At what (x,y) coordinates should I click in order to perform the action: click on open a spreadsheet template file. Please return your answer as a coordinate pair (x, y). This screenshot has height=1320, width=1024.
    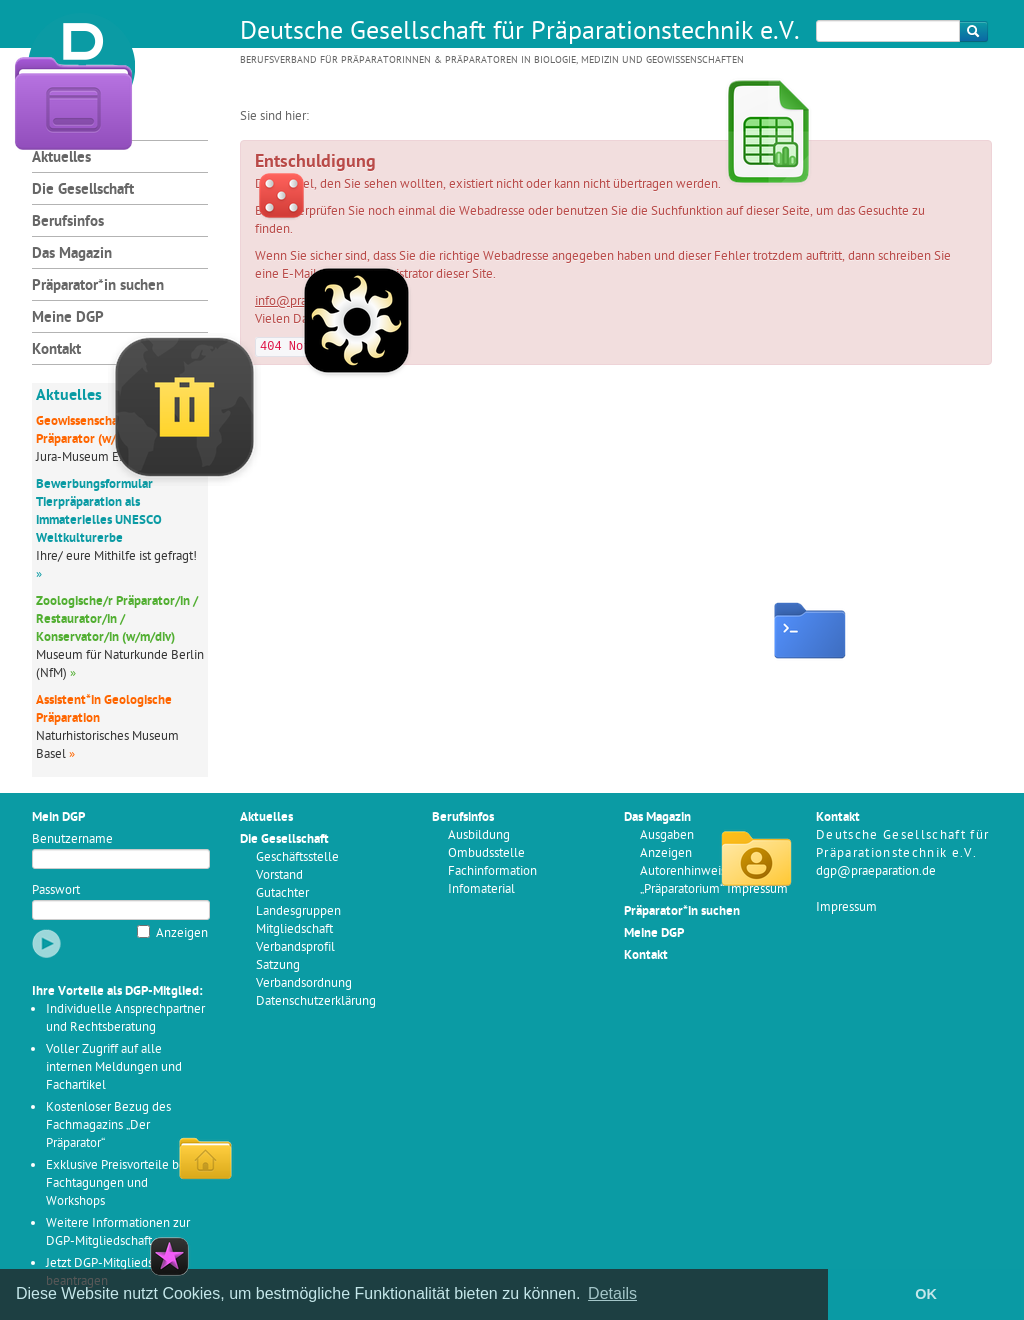
    Looking at the image, I should click on (768, 131).